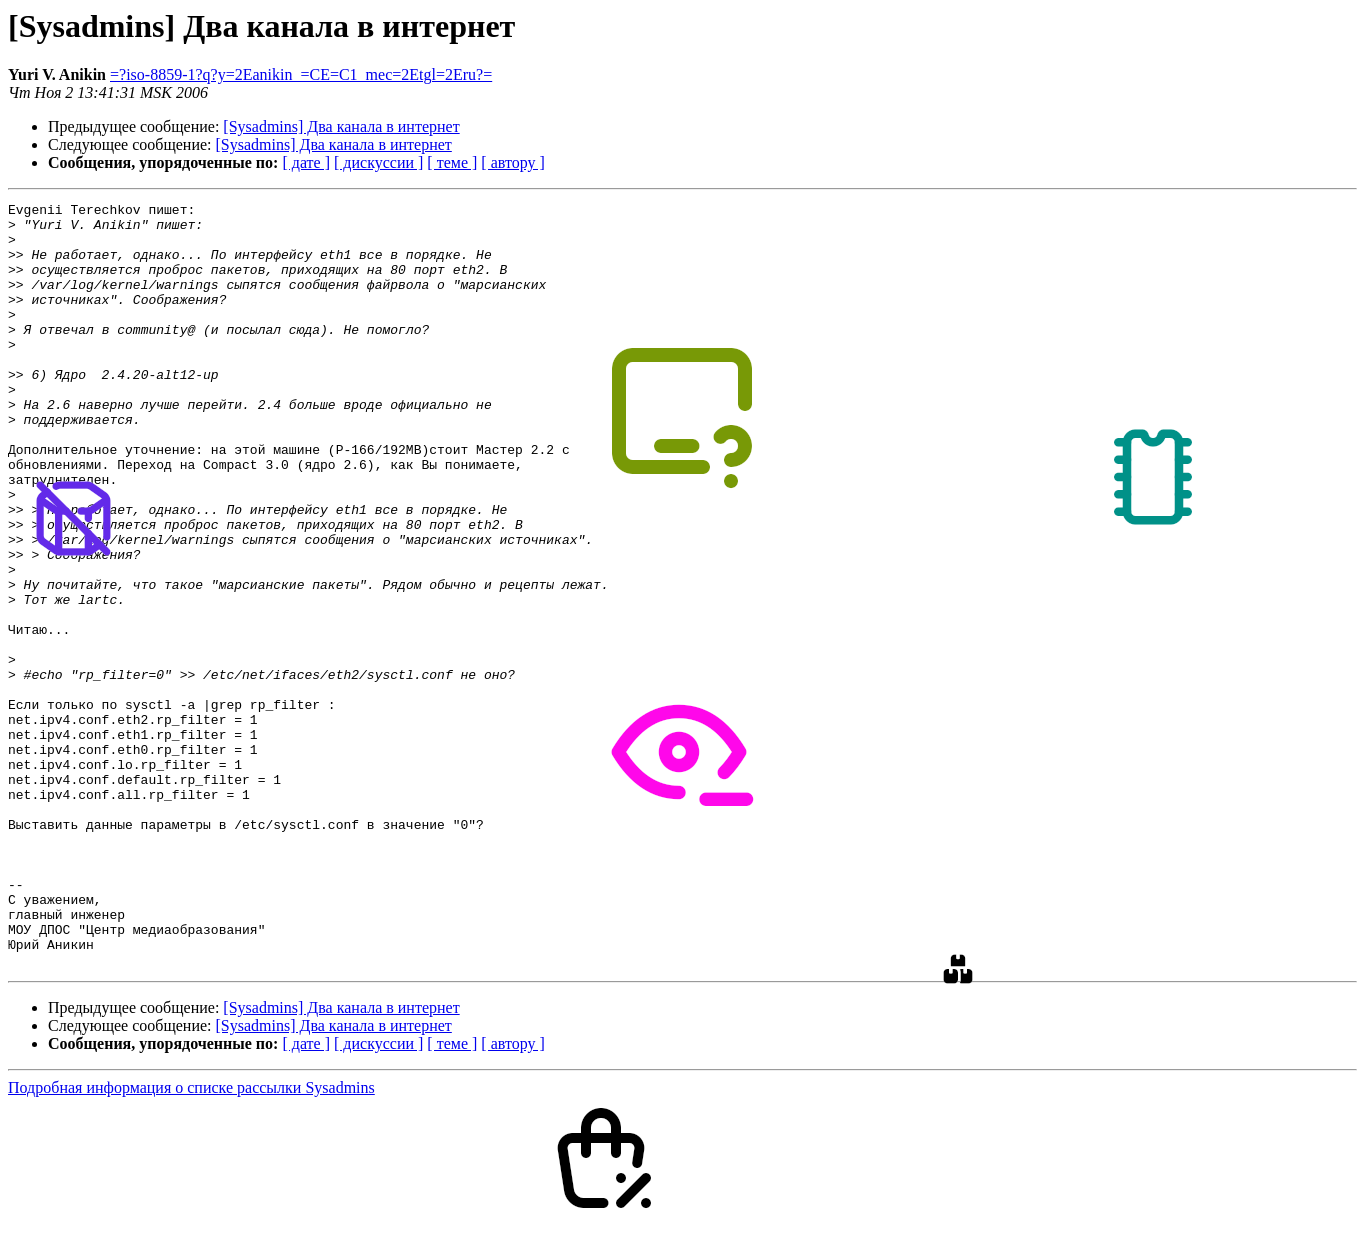  What do you see at coordinates (958, 969) in the screenshot?
I see `view inventory or packages` at bounding box center [958, 969].